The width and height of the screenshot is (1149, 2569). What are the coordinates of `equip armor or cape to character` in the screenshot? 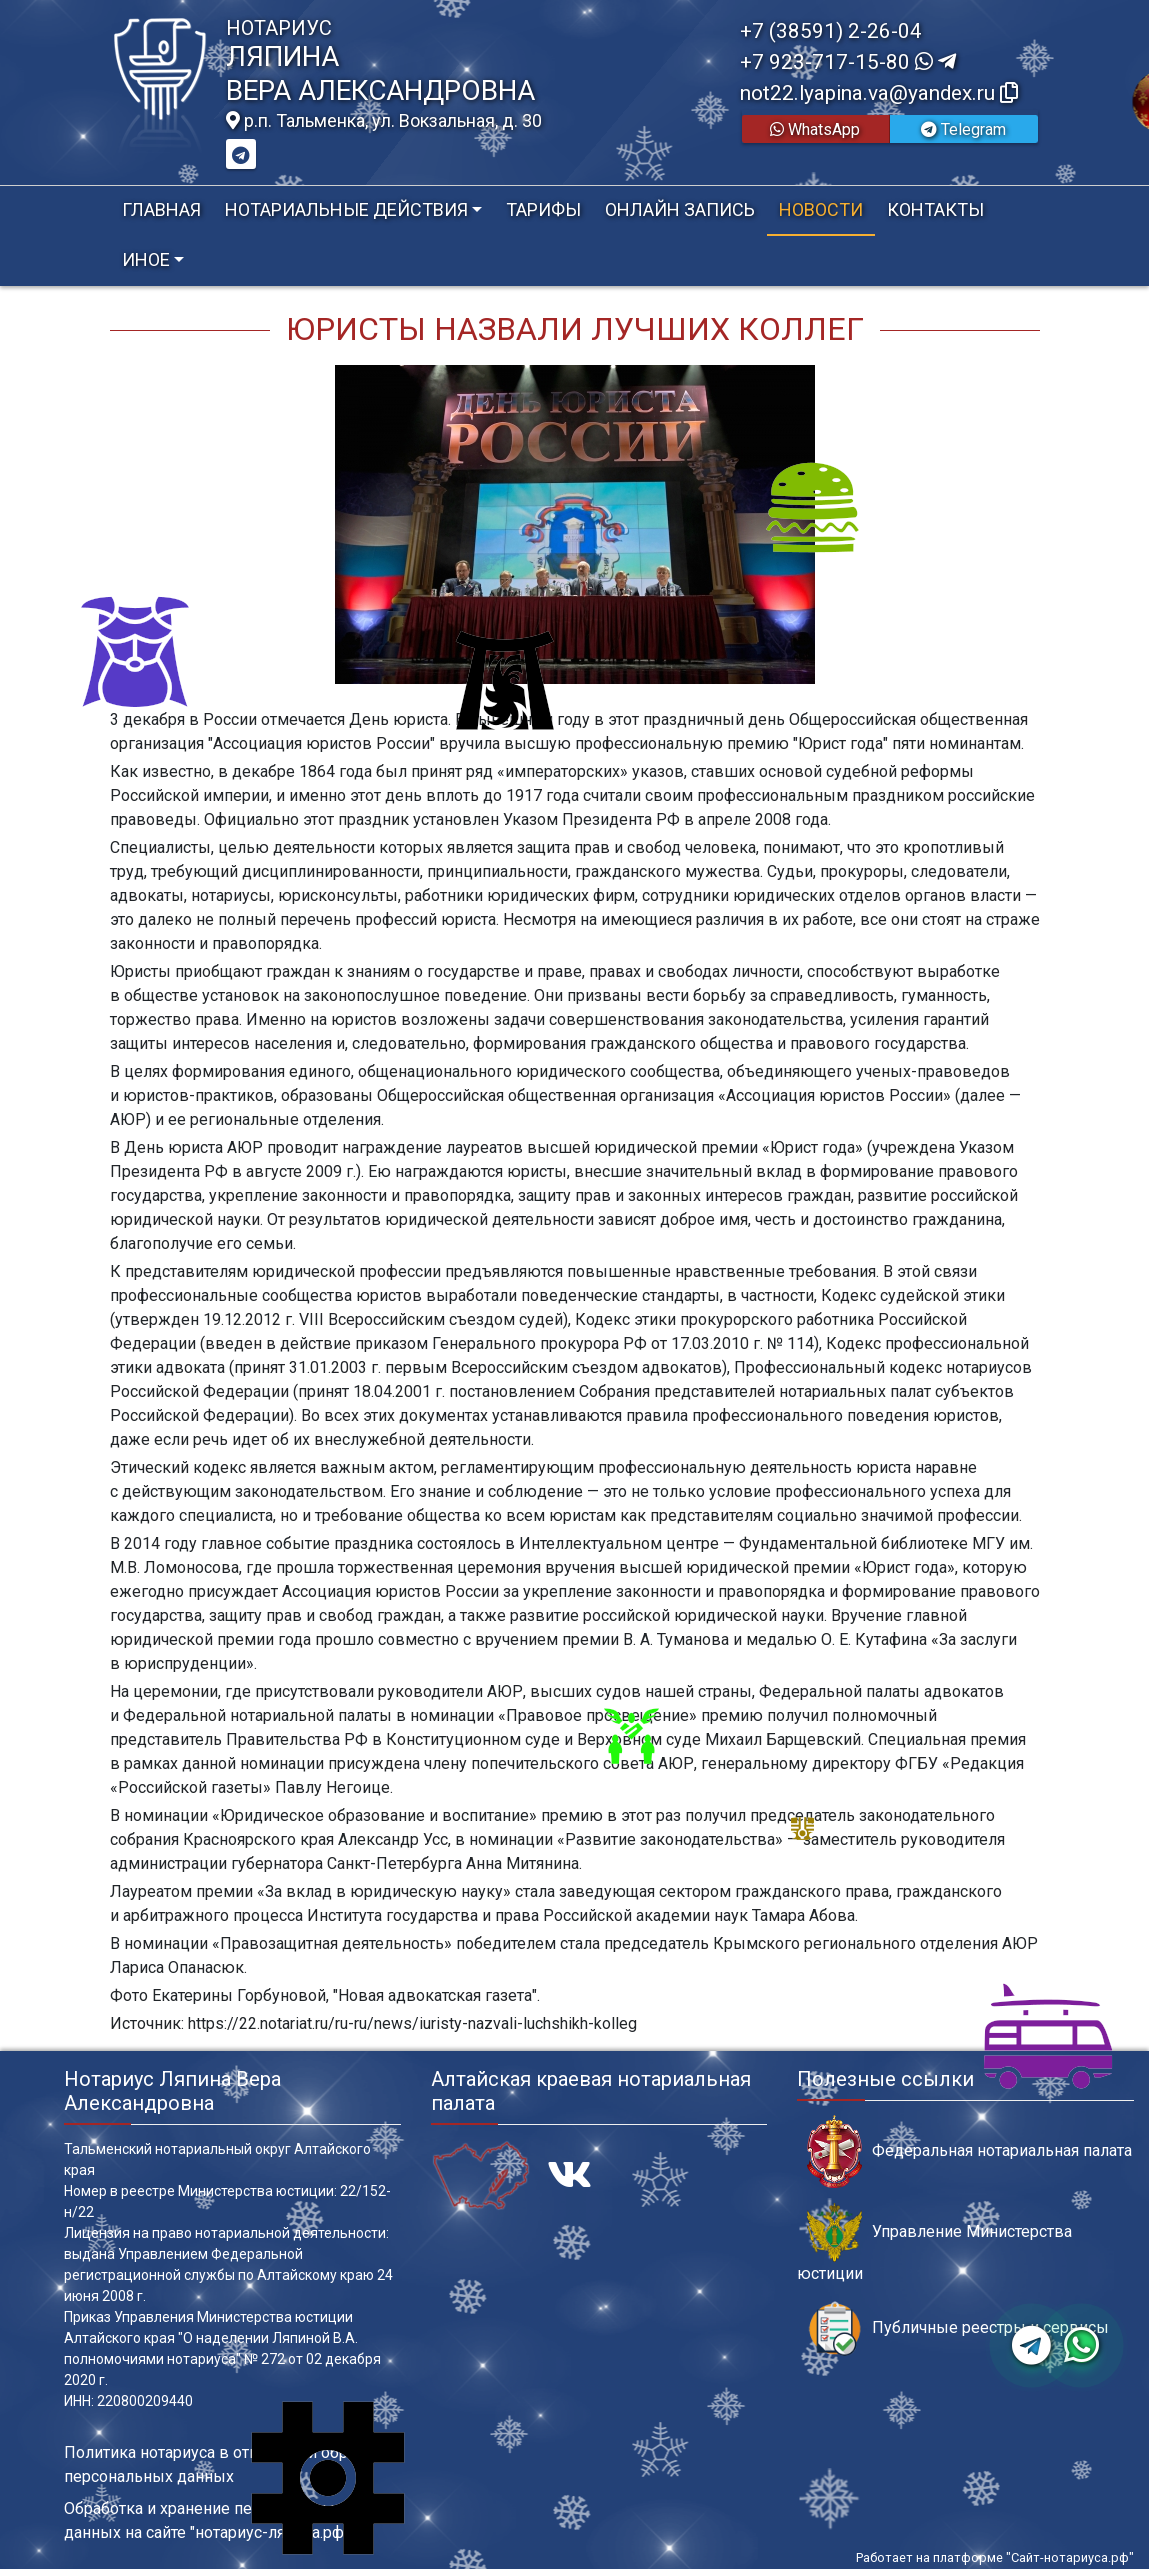 It's located at (135, 651).